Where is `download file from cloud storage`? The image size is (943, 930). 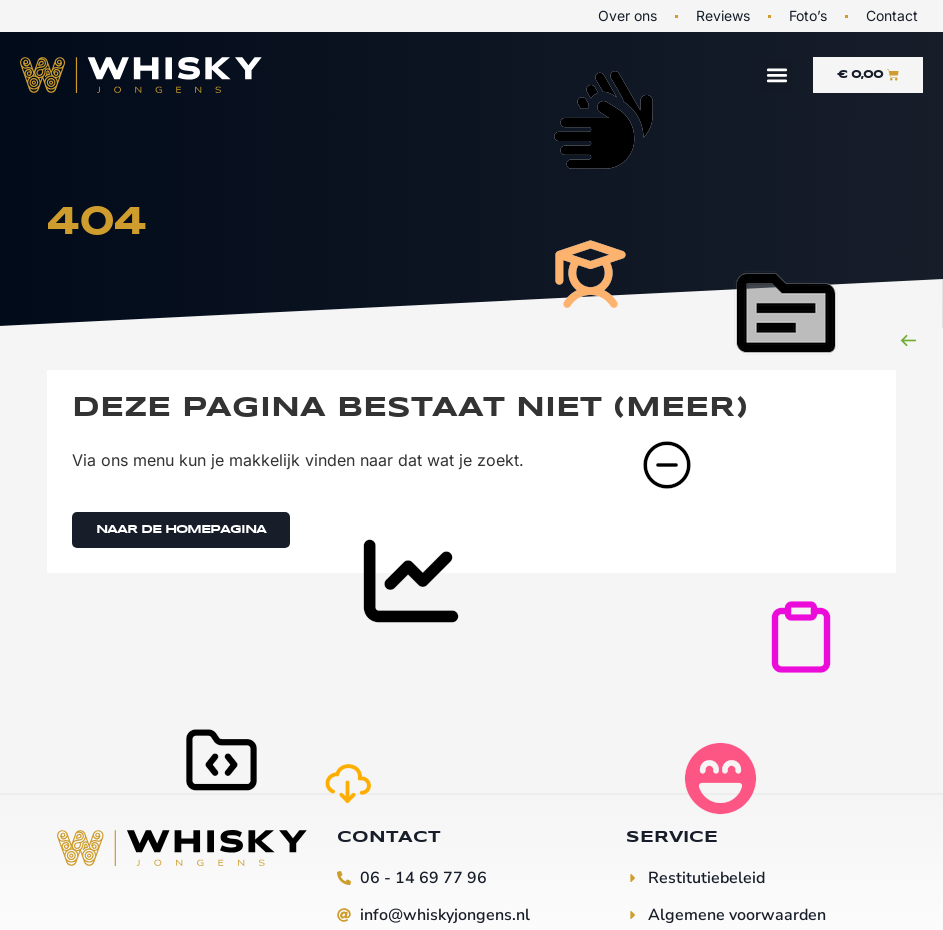 download file from cloud storage is located at coordinates (347, 780).